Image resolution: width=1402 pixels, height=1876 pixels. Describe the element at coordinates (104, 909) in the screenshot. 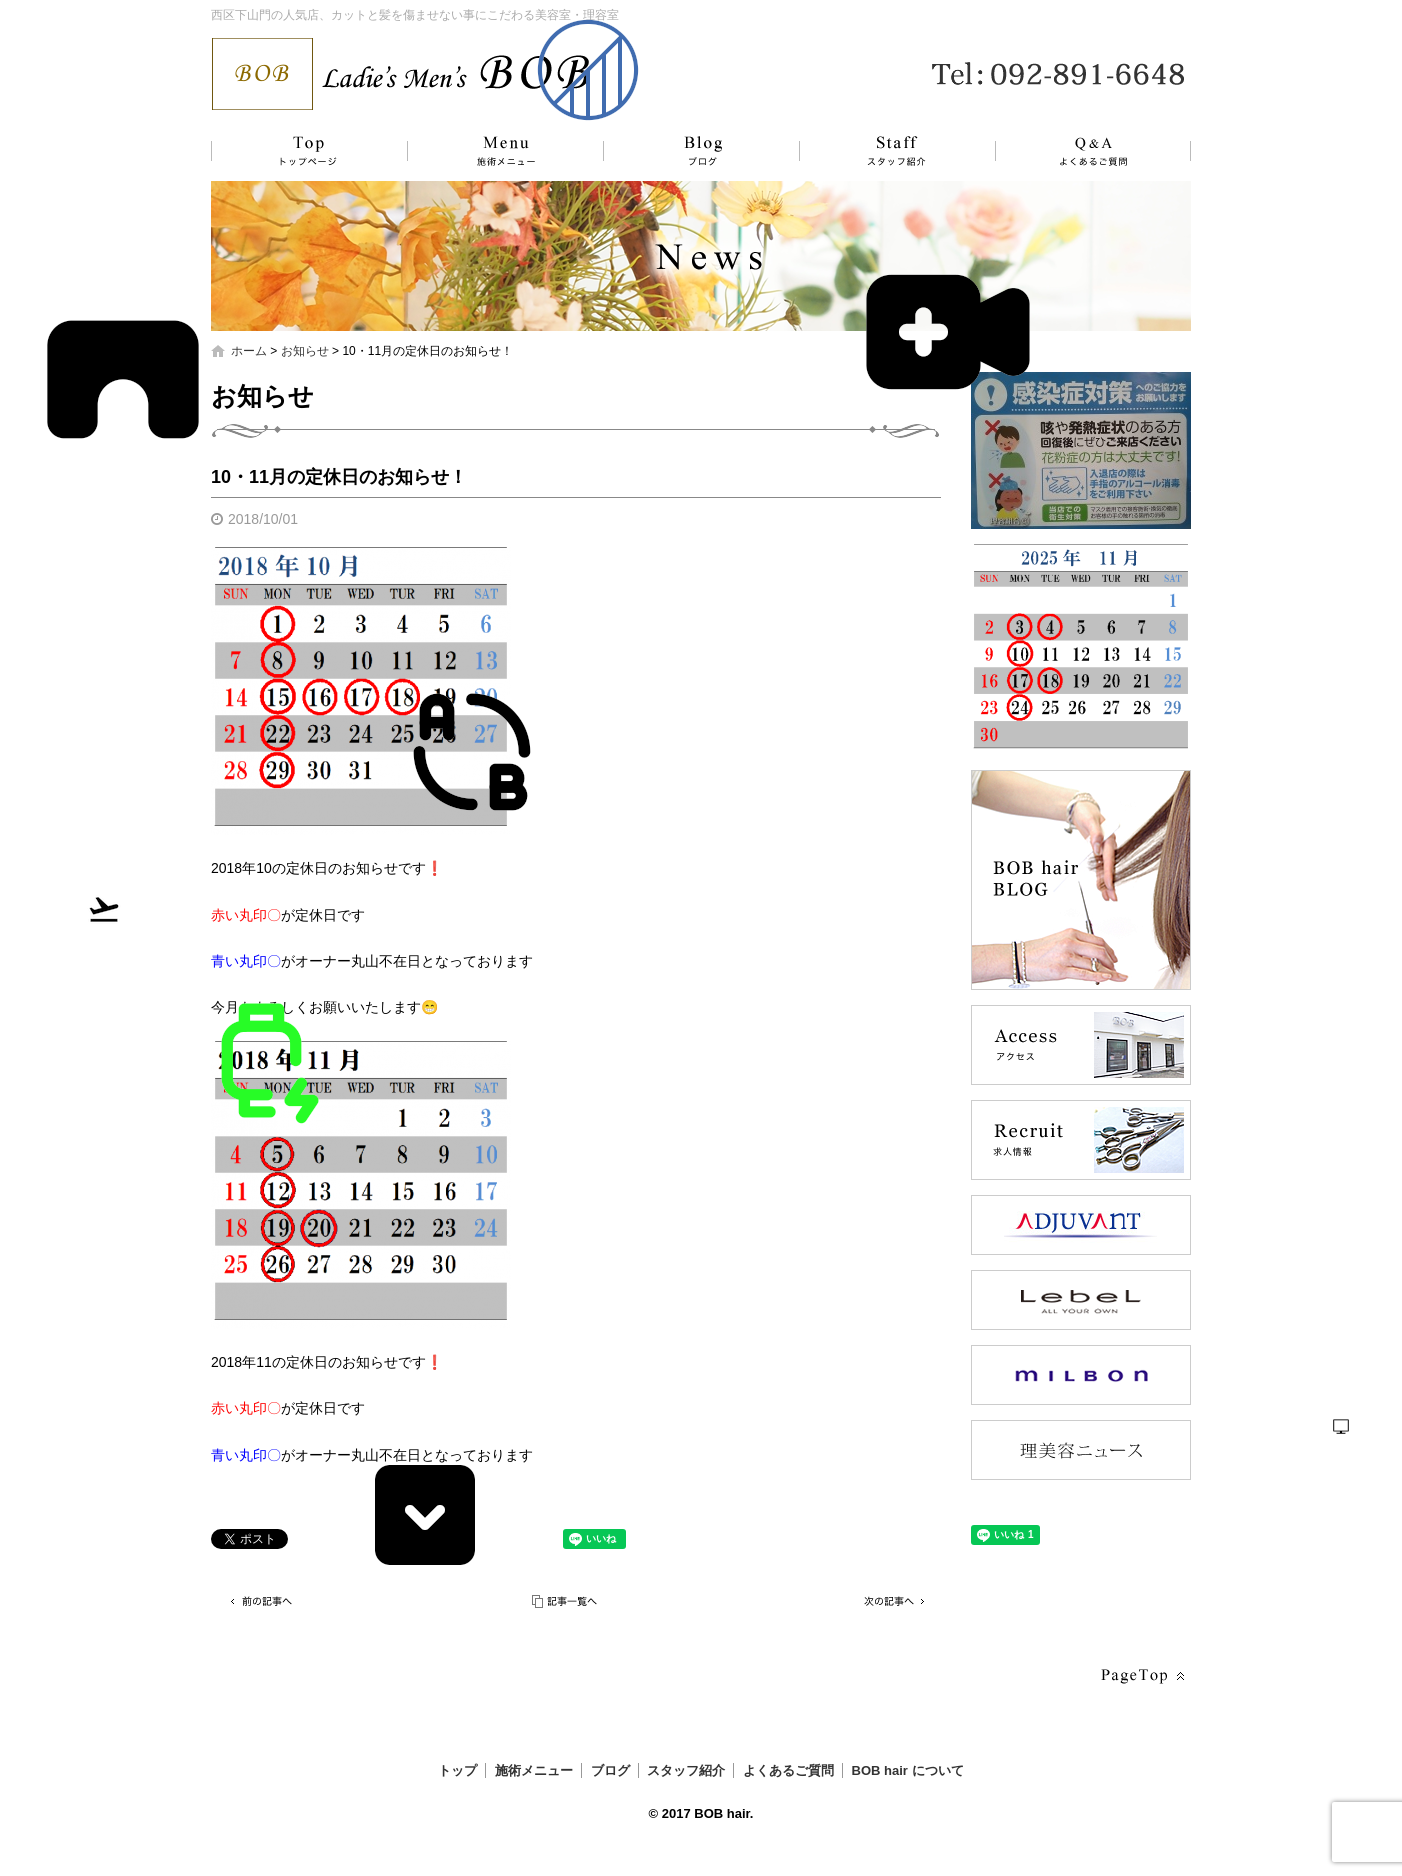

I see `view flight departure information` at that location.